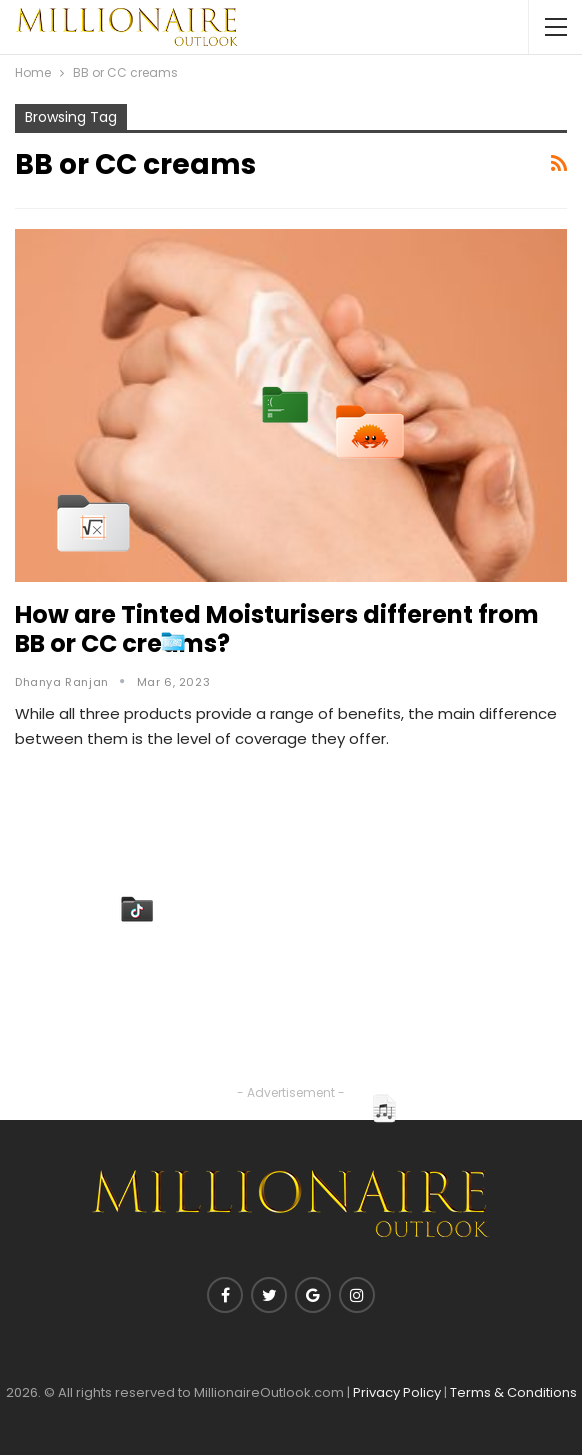  What do you see at coordinates (369, 433) in the screenshot?
I see `open rust programming projects folder` at bounding box center [369, 433].